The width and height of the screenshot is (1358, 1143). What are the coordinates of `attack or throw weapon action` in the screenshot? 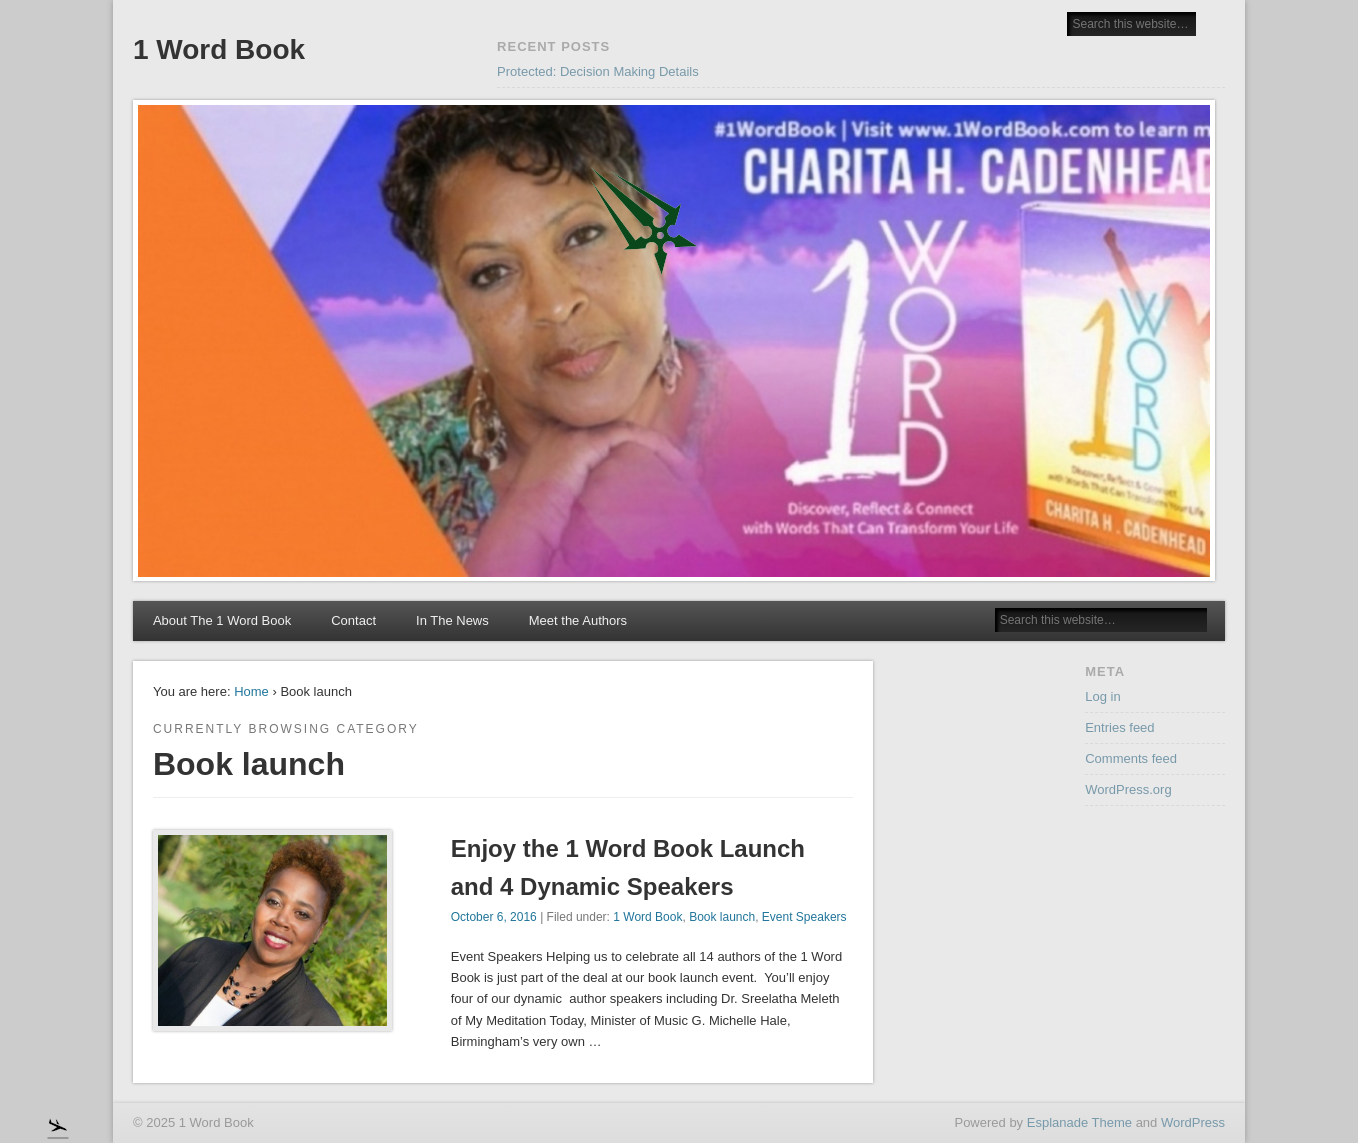 It's located at (644, 221).